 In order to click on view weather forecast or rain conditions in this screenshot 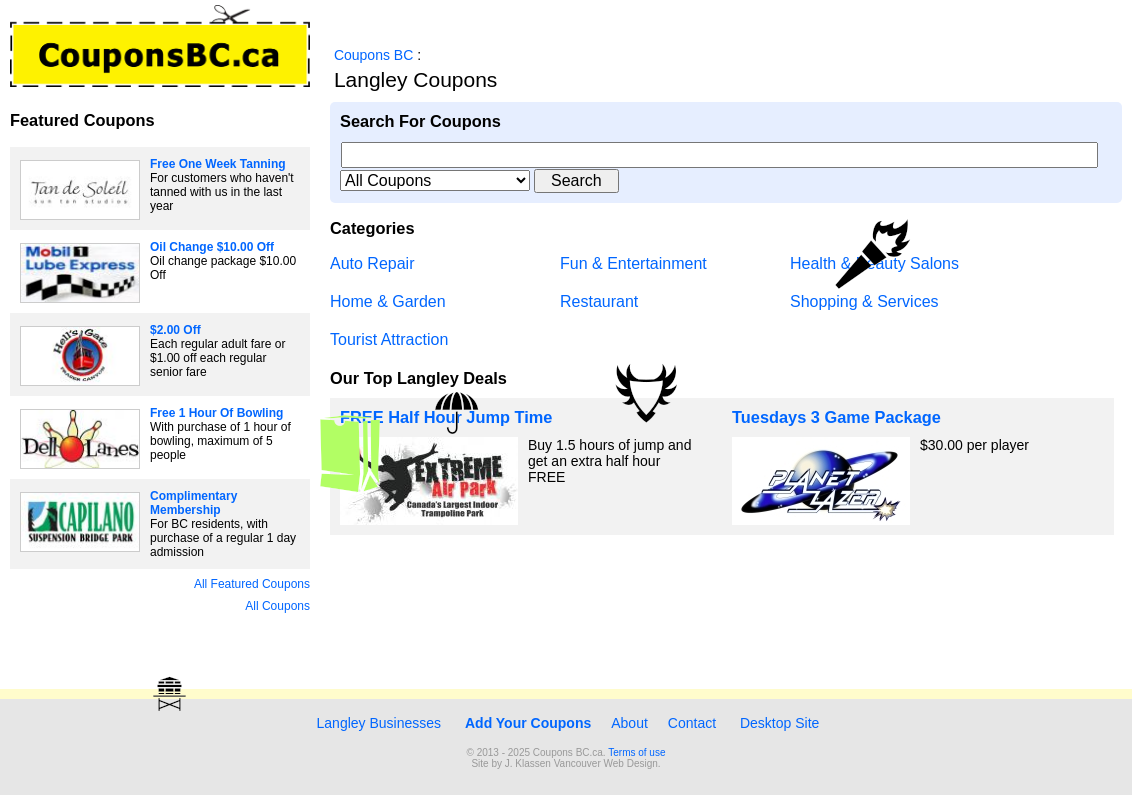, I will do `click(456, 412)`.